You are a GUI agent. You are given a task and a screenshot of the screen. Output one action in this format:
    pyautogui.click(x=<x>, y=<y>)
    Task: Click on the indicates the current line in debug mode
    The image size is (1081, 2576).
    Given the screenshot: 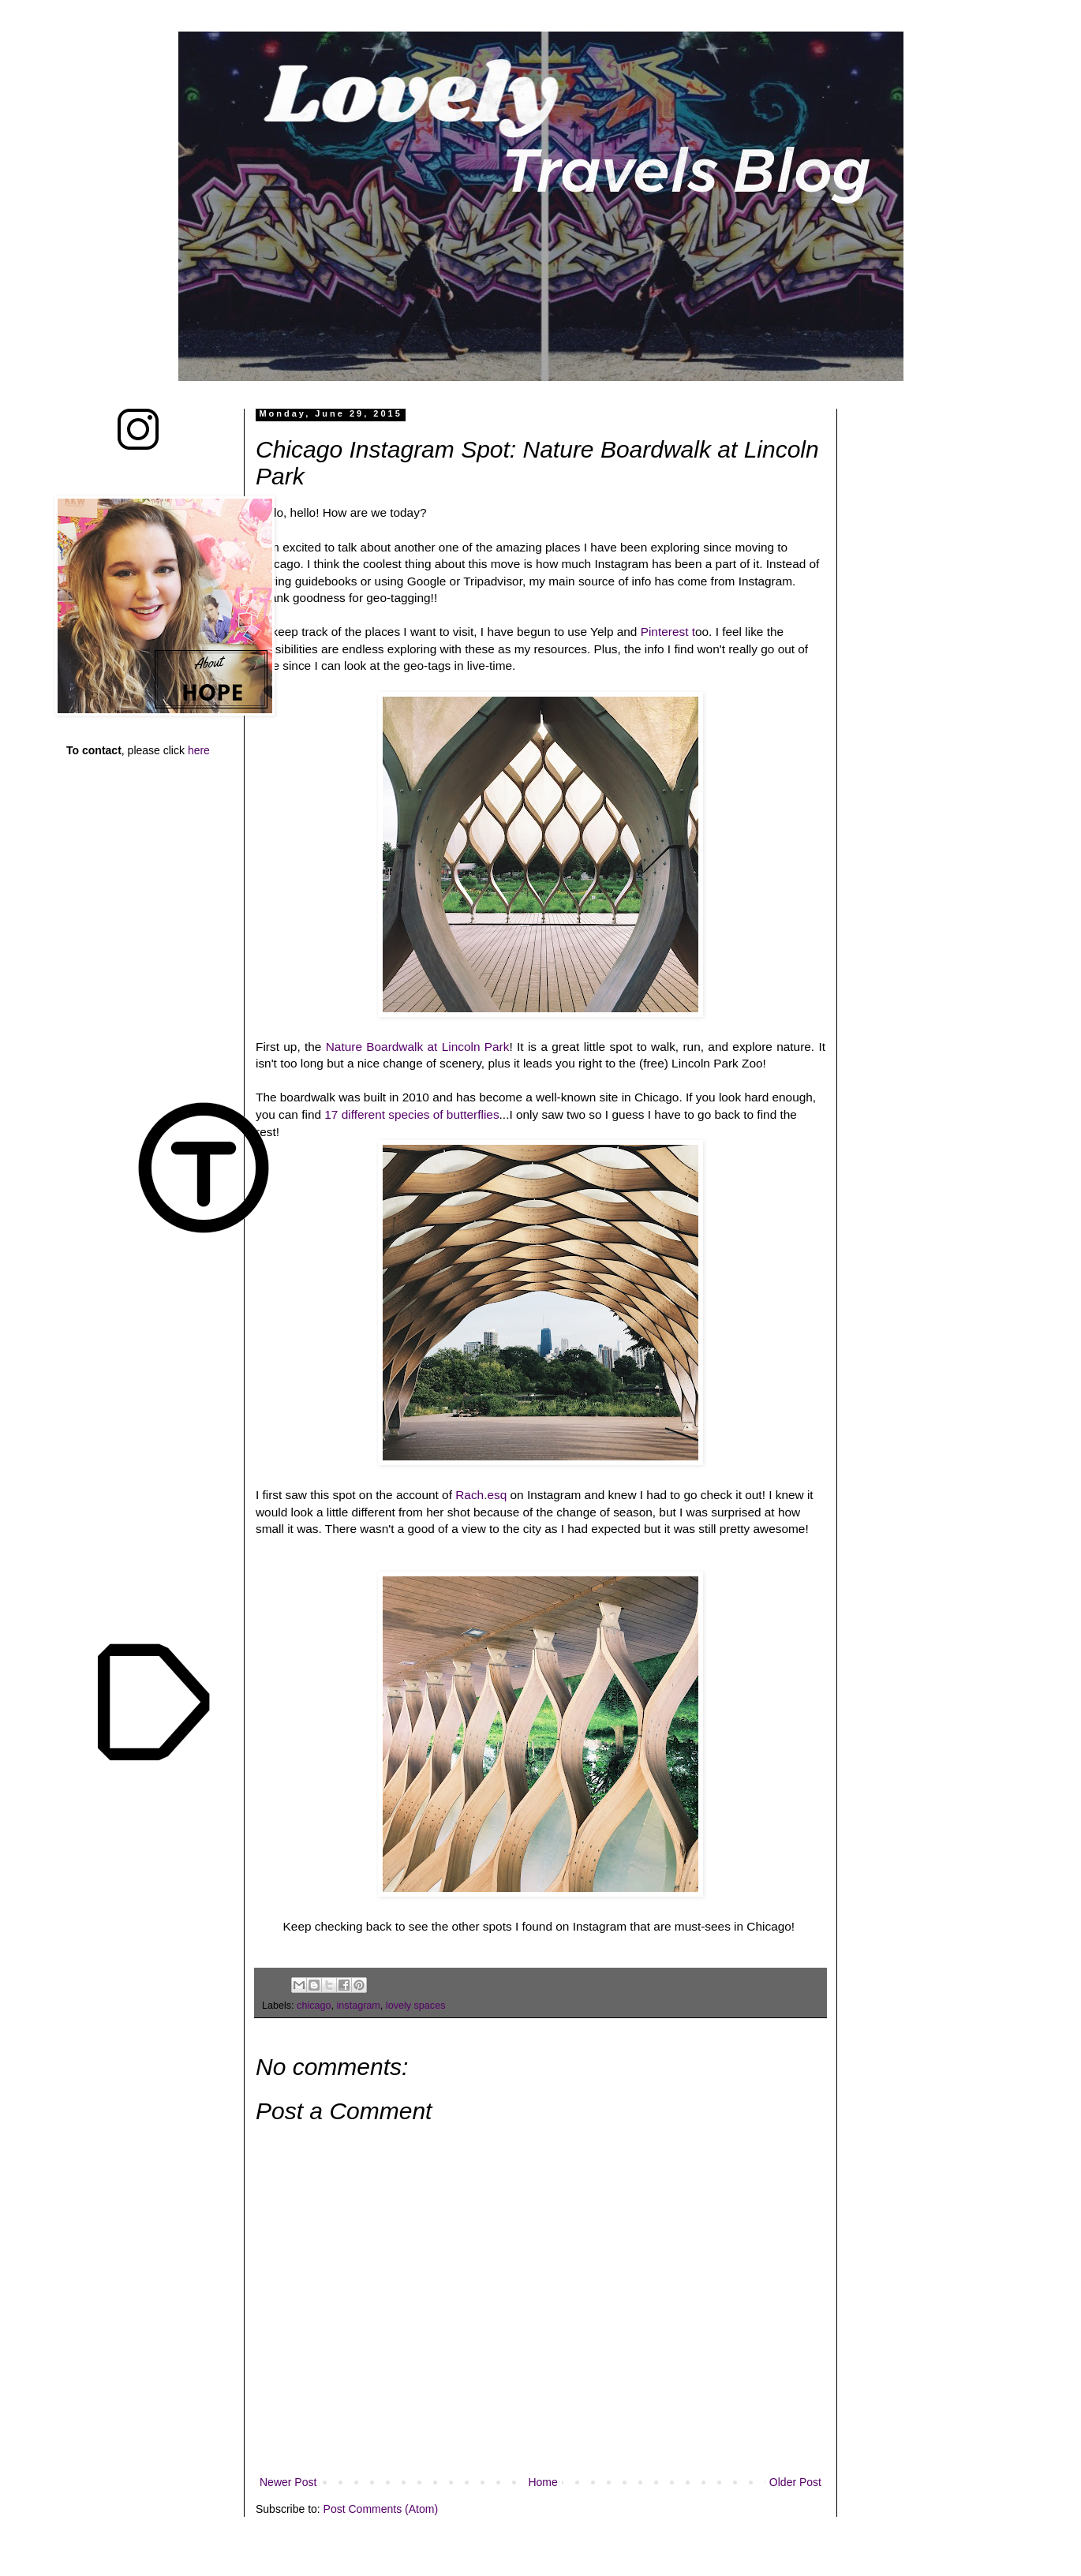 What is the action you would take?
    pyautogui.click(x=146, y=1702)
    